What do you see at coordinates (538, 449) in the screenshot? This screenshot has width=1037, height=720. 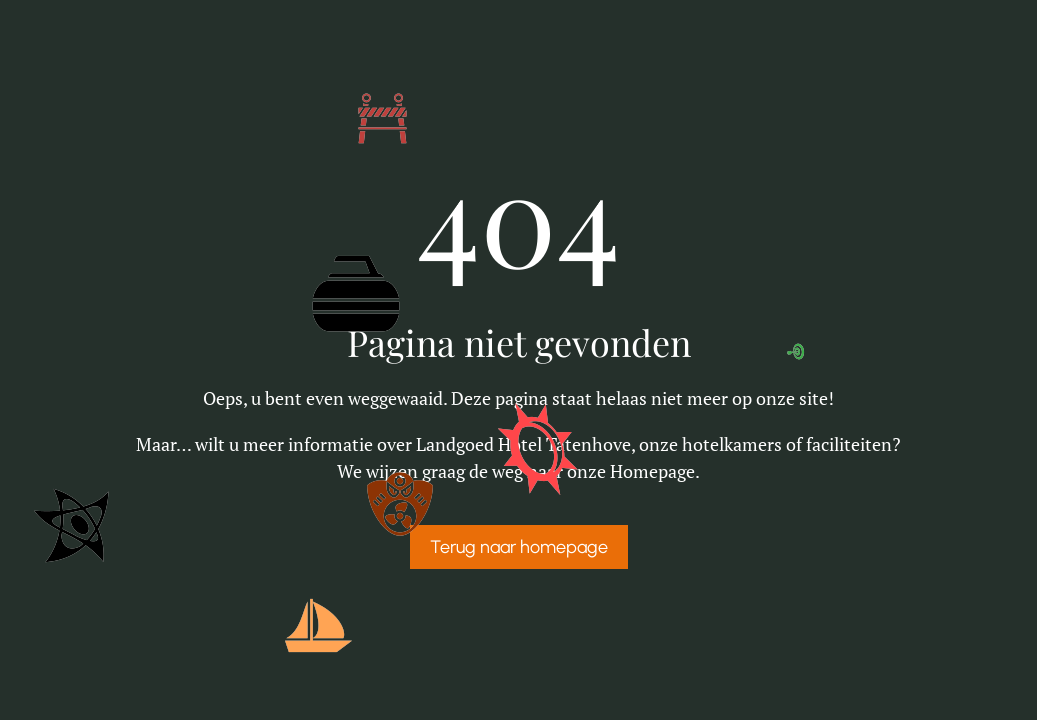 I see `equip a spiked collar accessory to your pet or character` at bounding box center [538, 449].